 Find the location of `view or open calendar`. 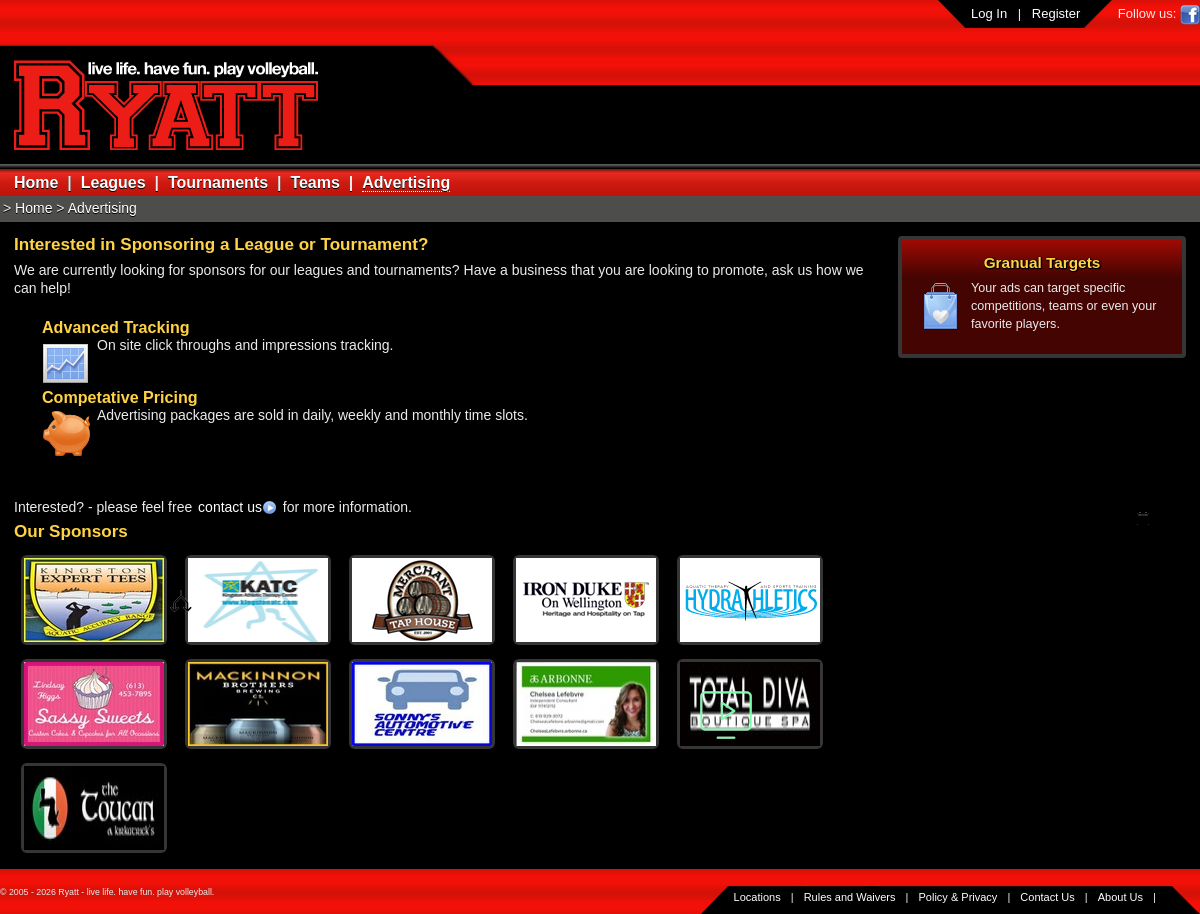

view or open calendar is located at coordinates (1143, 519).